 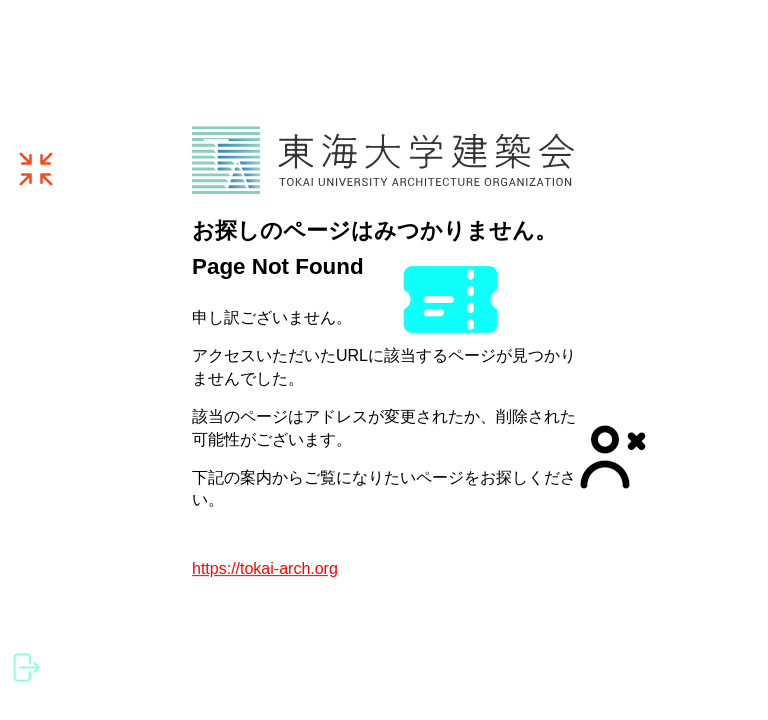 I want to click on remove a contact or user, so click(x=612, y=457).